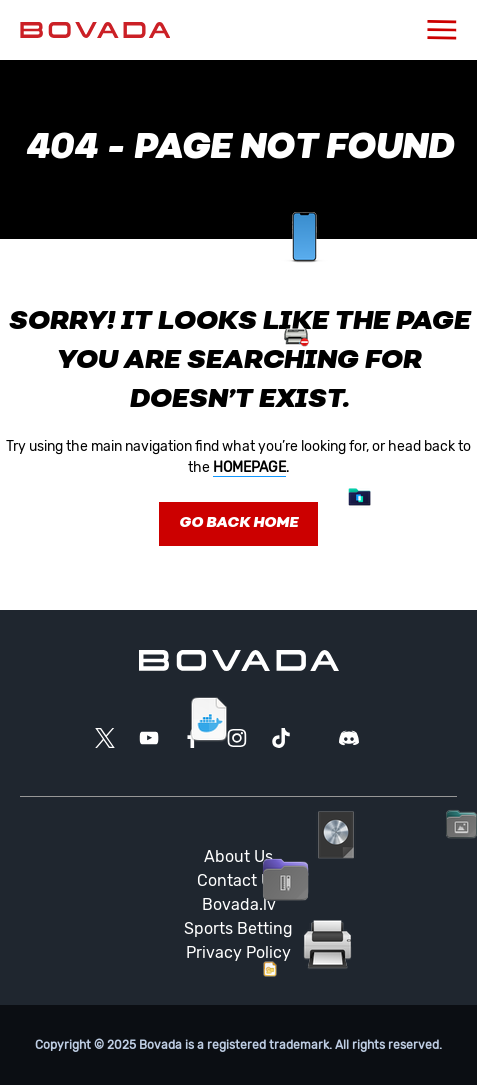 The height and width of the screenshot is (1085, 477). I want to click on open your pictures folder, so click(461, 823).